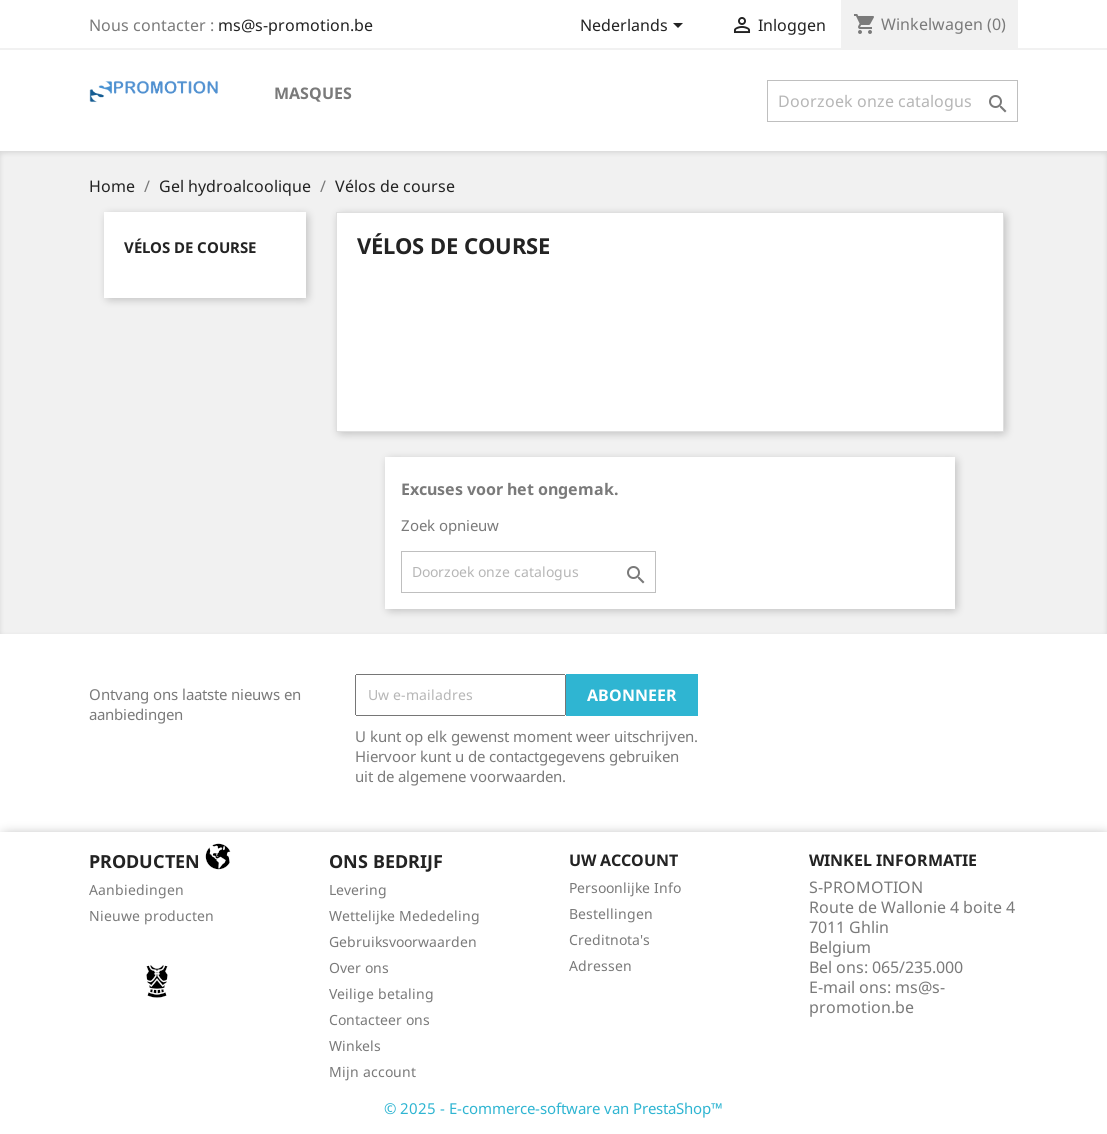 This screenshot has height=1134, width=1107. Describe the element at coordinates (218, 856) in the screenshot. I see `switch to global or worldwide view` at that location.